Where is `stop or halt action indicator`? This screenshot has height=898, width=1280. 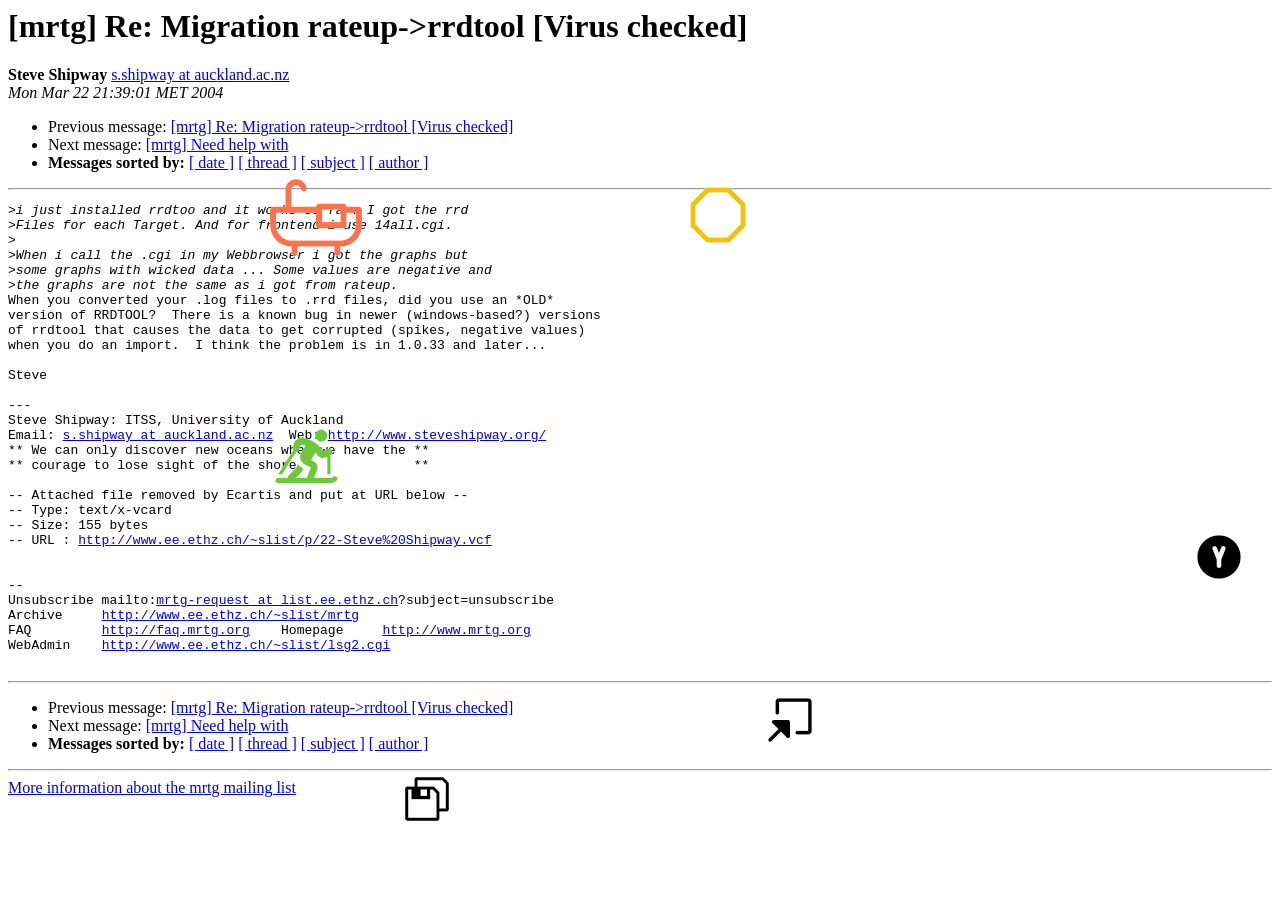 stop or halt action indicator is located at coordinates (718, 215).